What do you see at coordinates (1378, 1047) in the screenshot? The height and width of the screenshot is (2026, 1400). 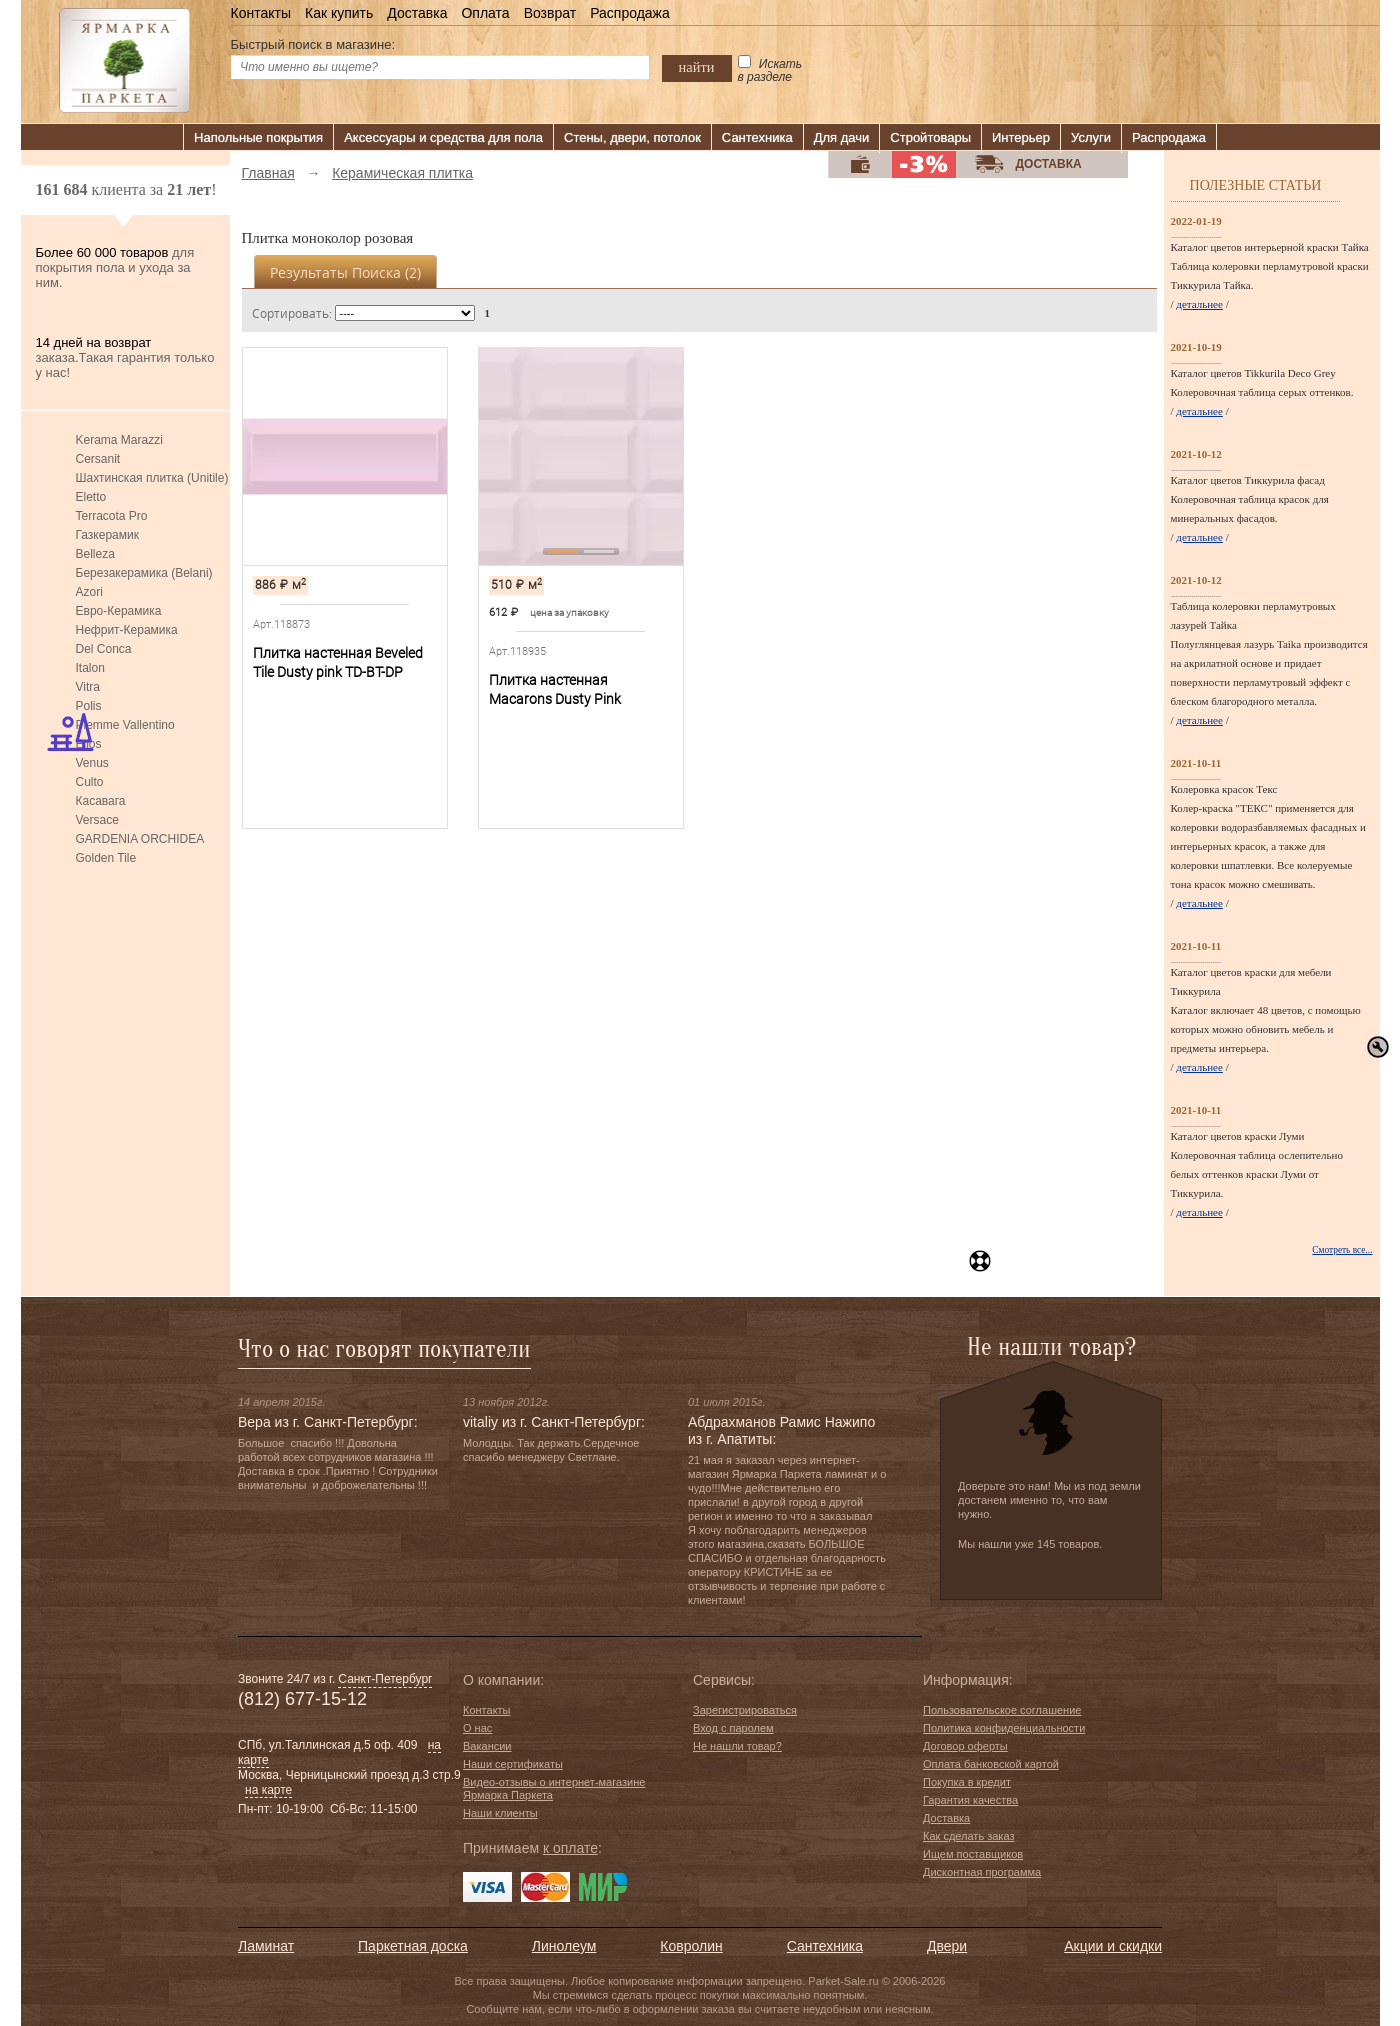 I see `access settings or configuration options` at bounding box center [1378, 1047].